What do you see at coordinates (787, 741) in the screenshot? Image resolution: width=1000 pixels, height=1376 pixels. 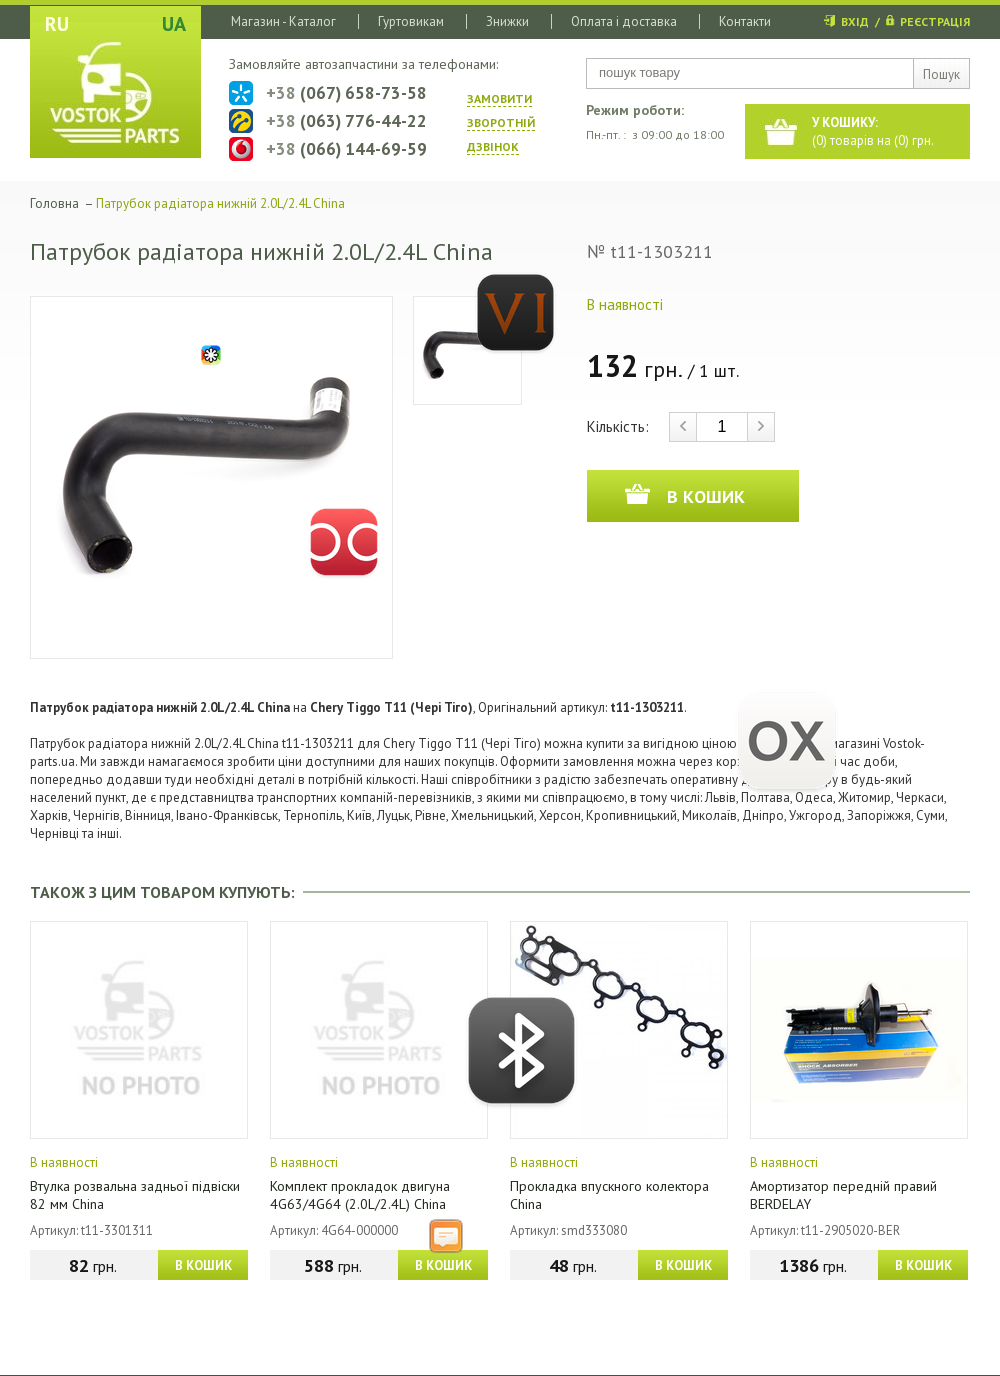 I see `launch the OX app` at bounding box center [787, 741].